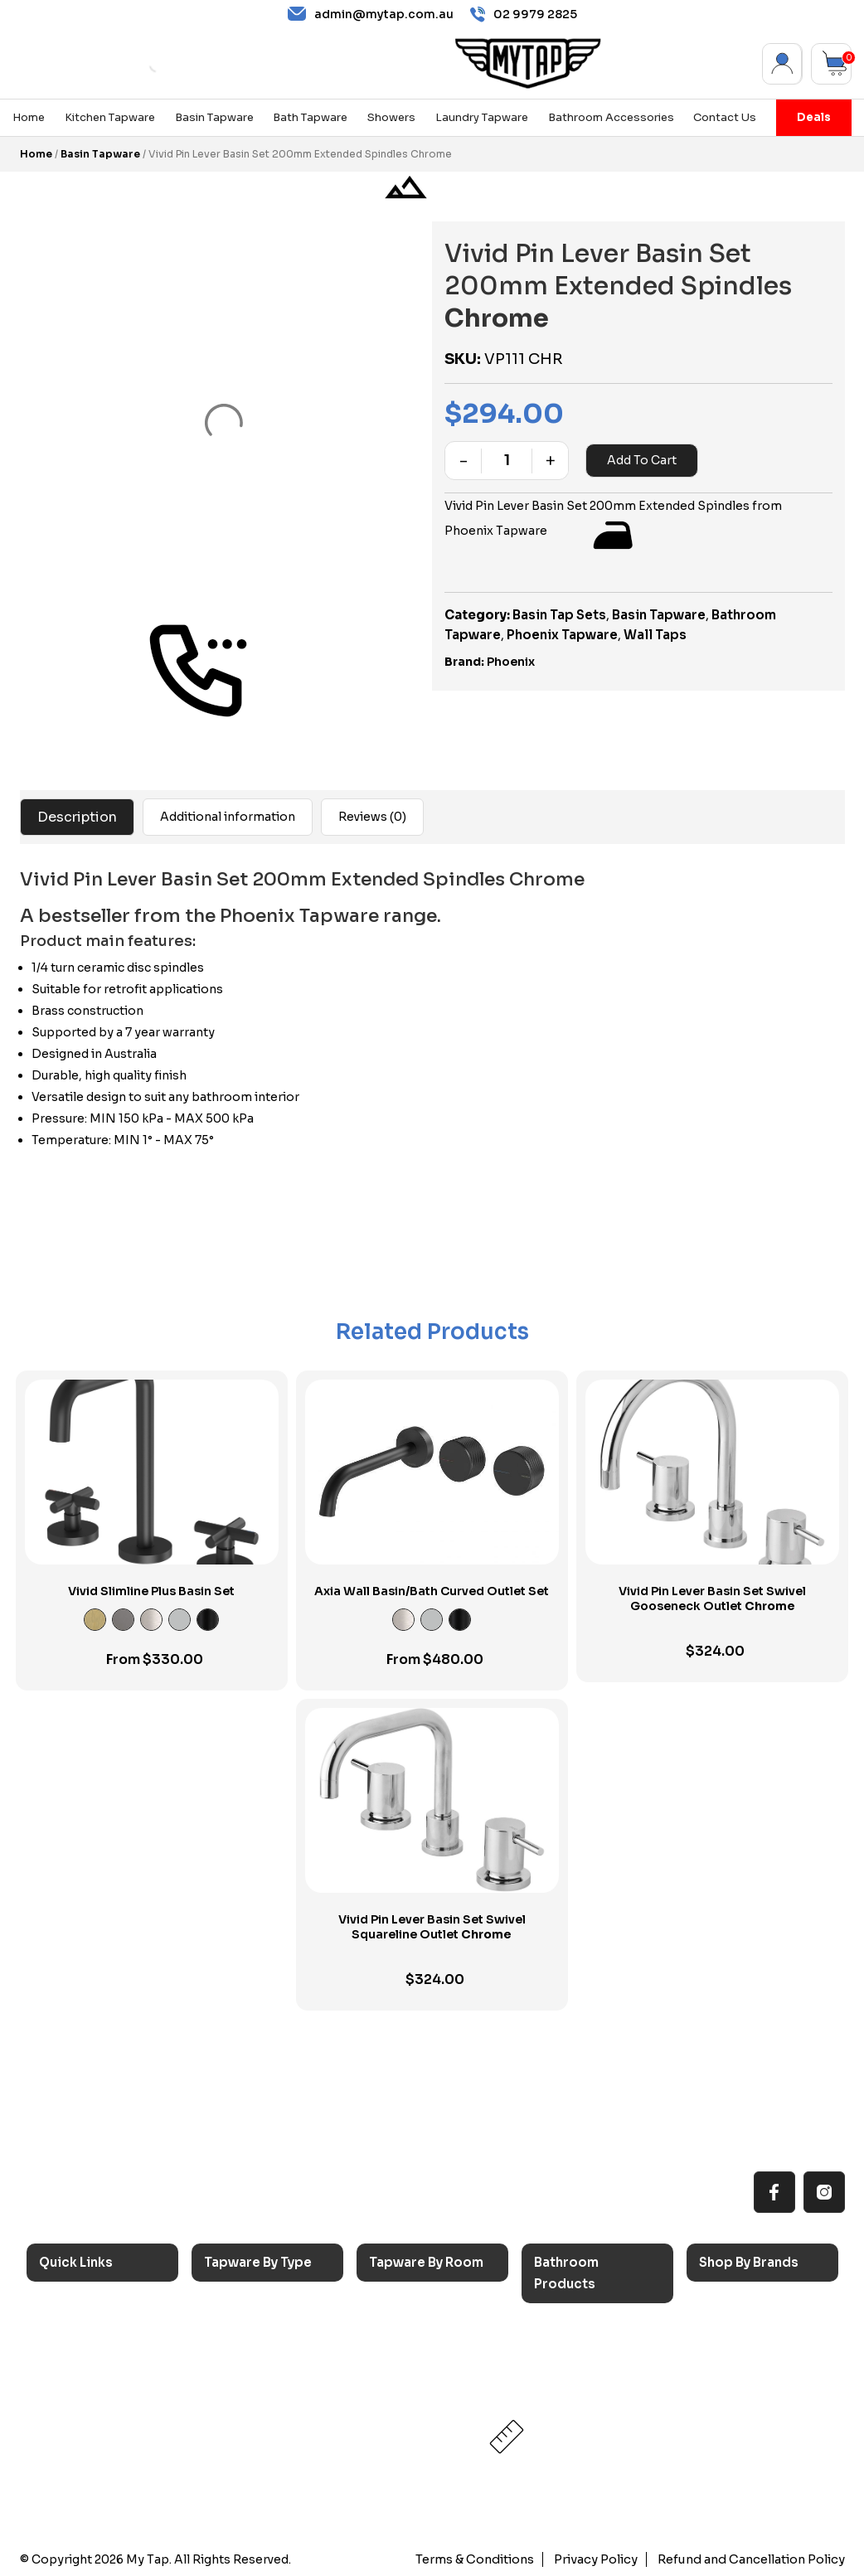 This screenshot has height=2576, width=864. What do you see at coordinates (198, 668) in the screenshot?
I see `indicates an active or incoming call` at bounding box center [198, 668].